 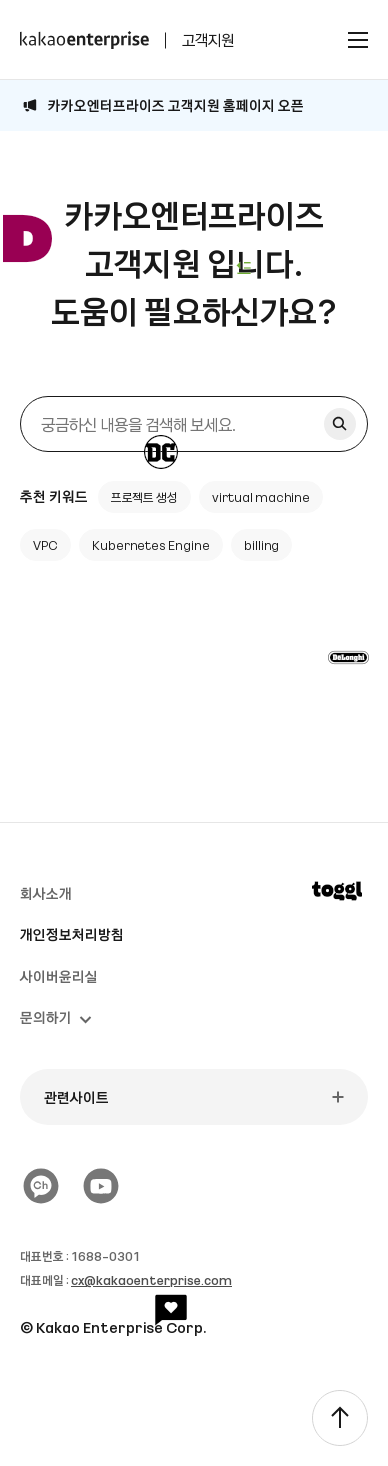 I want to click on open Toggl time tracking app, so click(x=337, y=891).